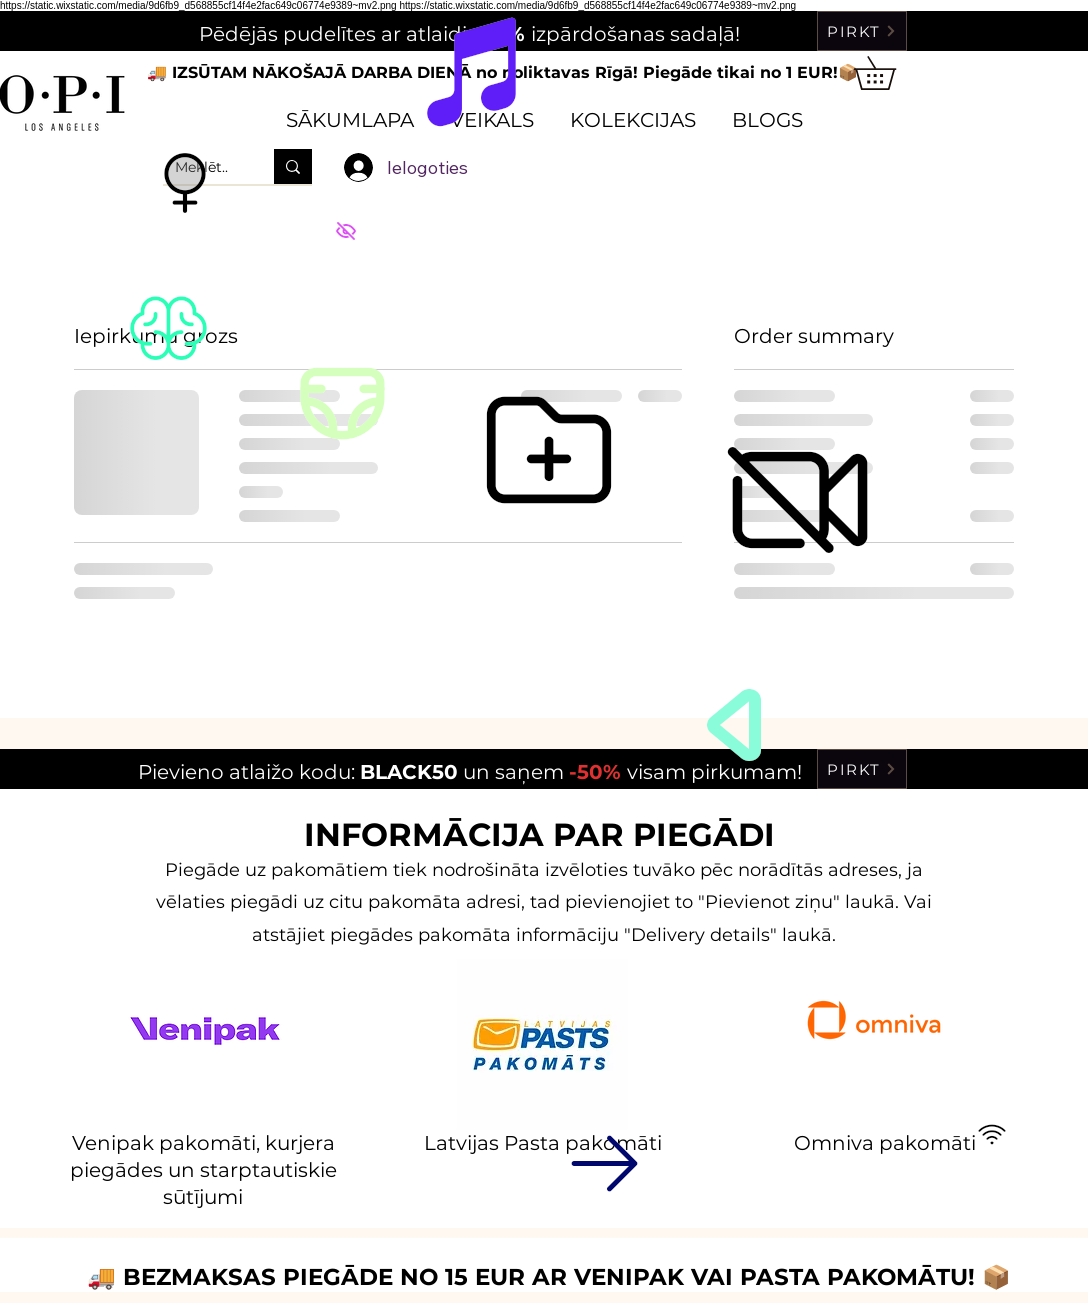 This screenshot has width=1088, height=1303. I want to click on access AI or smart features, so click(168, 329).